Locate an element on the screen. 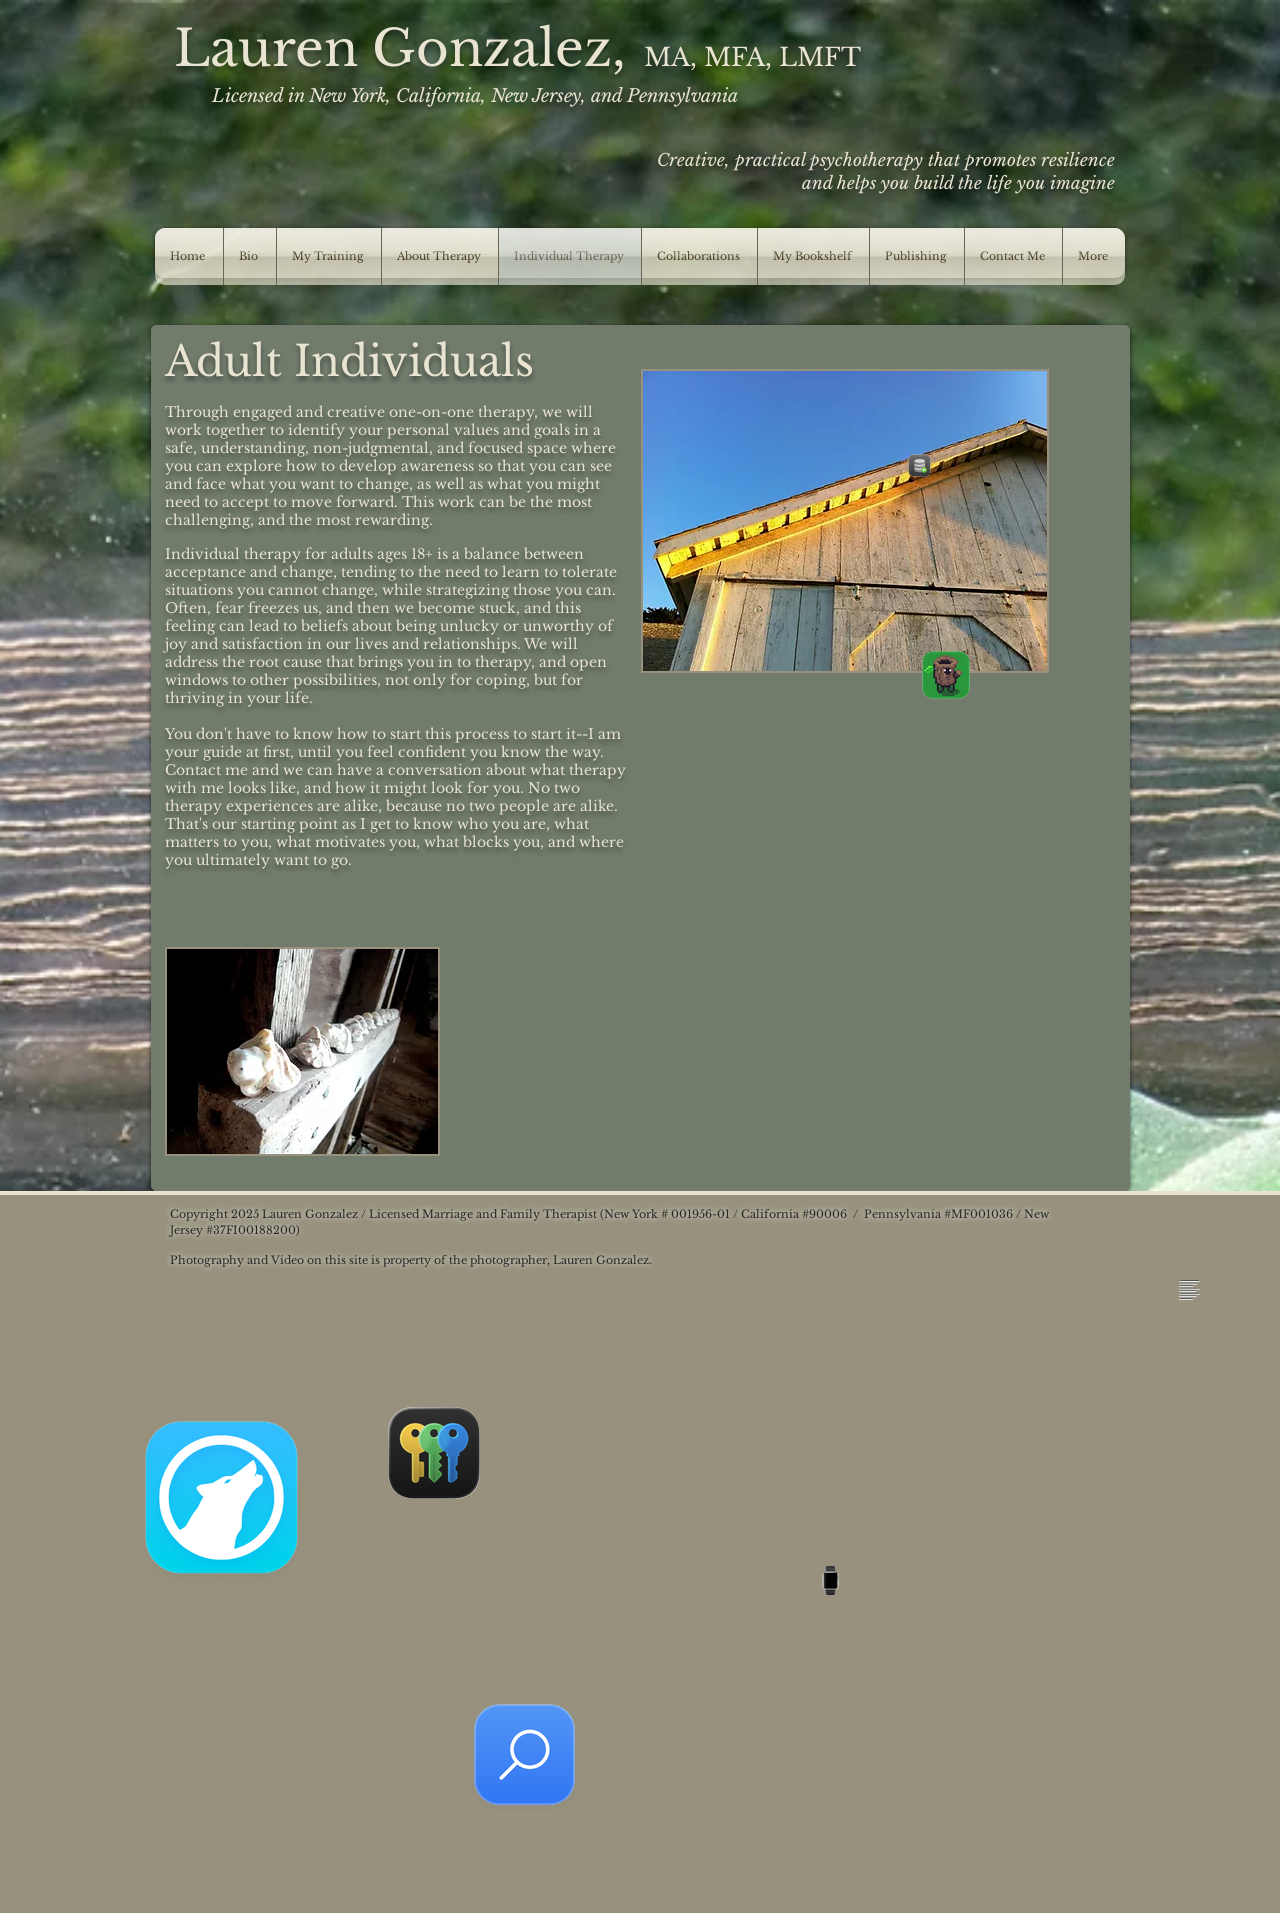 The height and width of the screenshot is (1913, 1280). apple watch device icon is located at coordinates (830, 1580).